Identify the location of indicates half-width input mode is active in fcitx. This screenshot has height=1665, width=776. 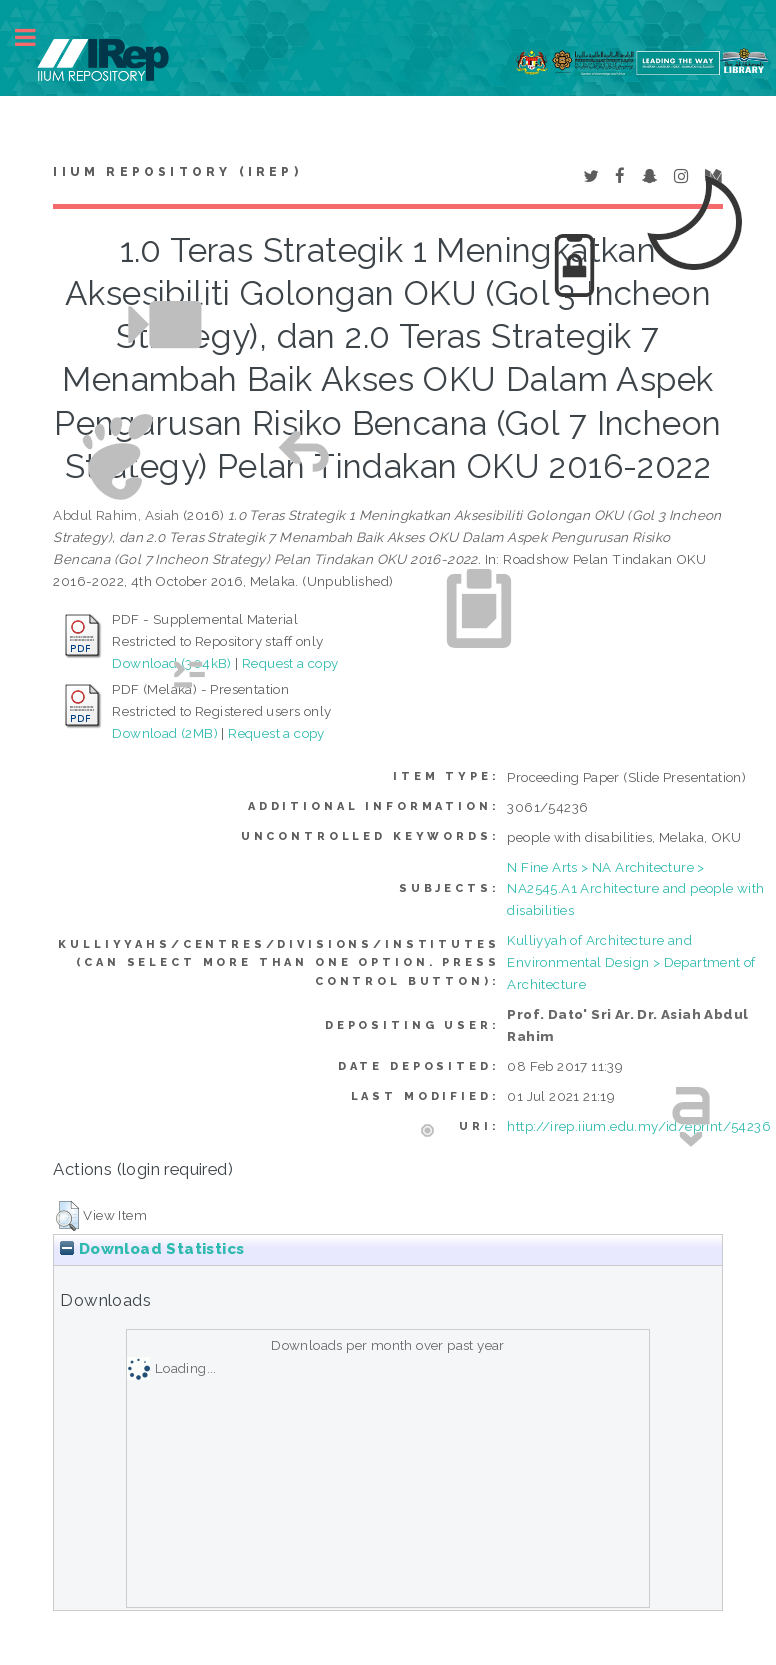
(694, 222).